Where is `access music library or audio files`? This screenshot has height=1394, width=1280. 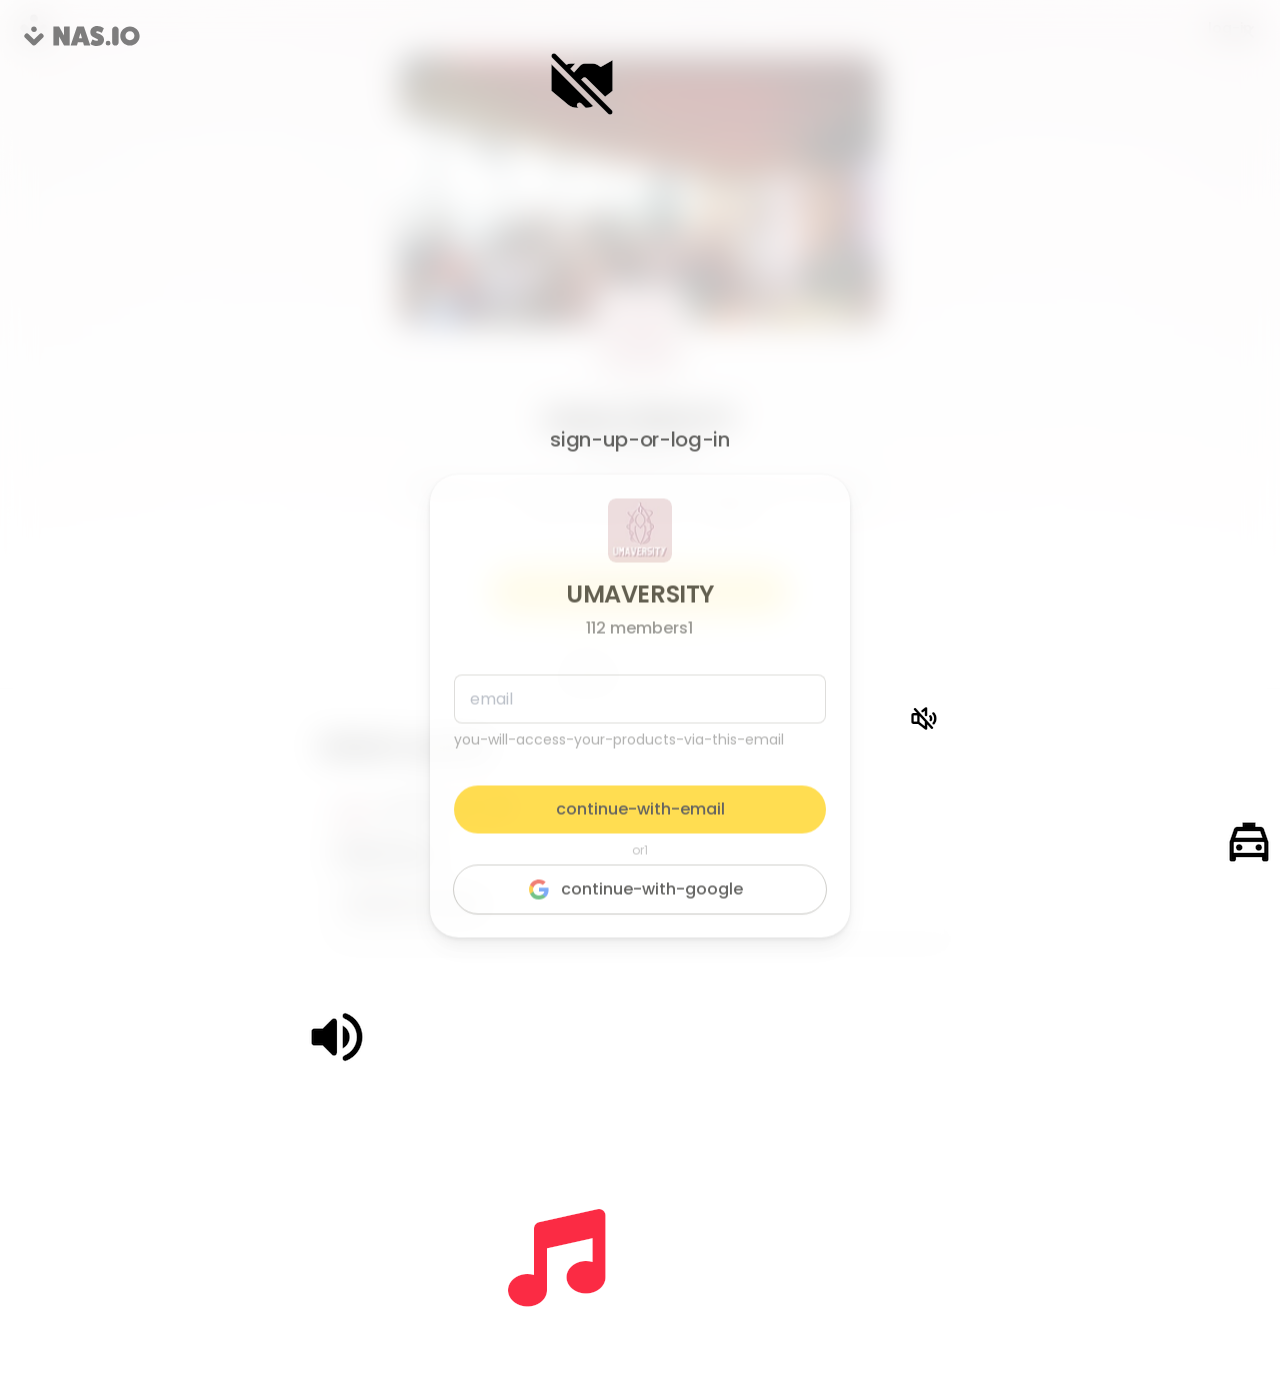 access music library or audio files is located at coordinates (560, 1261).